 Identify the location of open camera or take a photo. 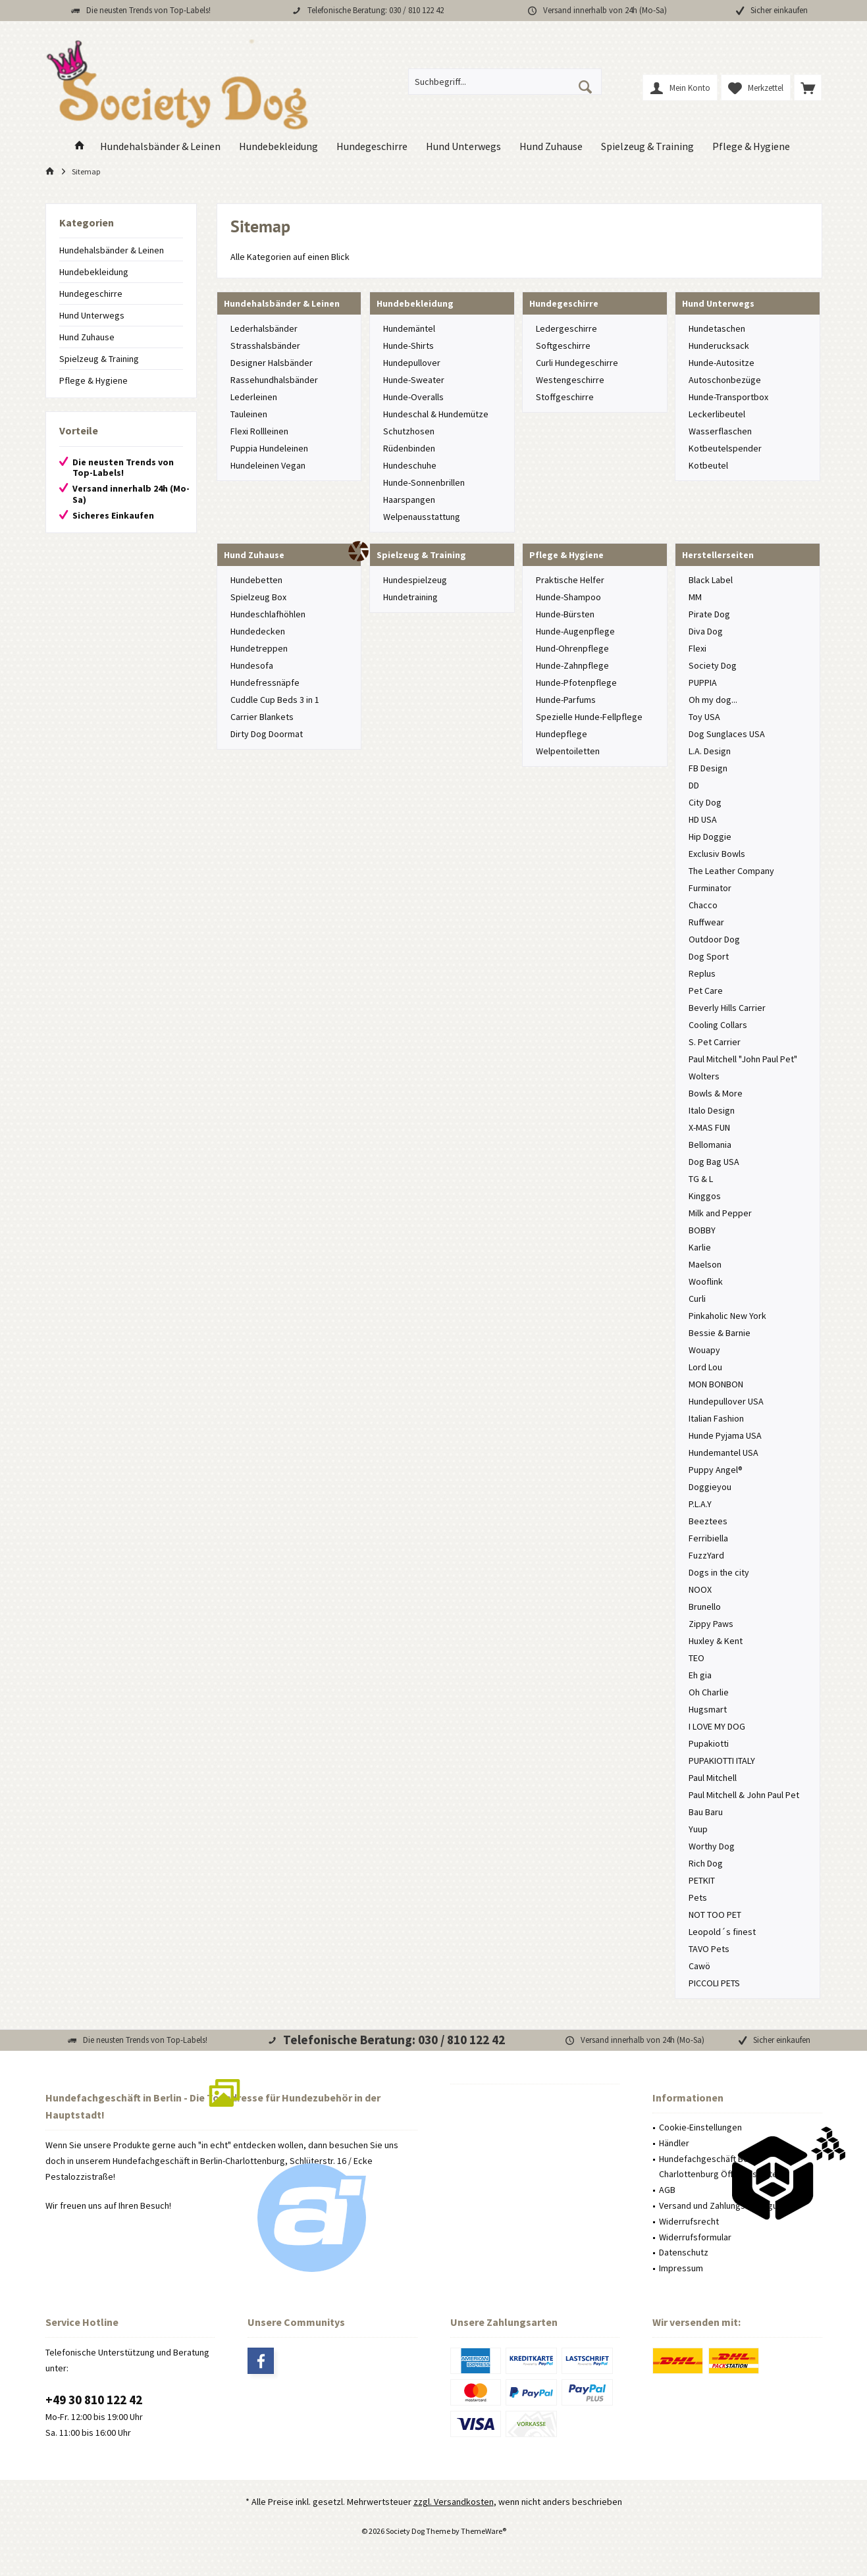
(358, 551).